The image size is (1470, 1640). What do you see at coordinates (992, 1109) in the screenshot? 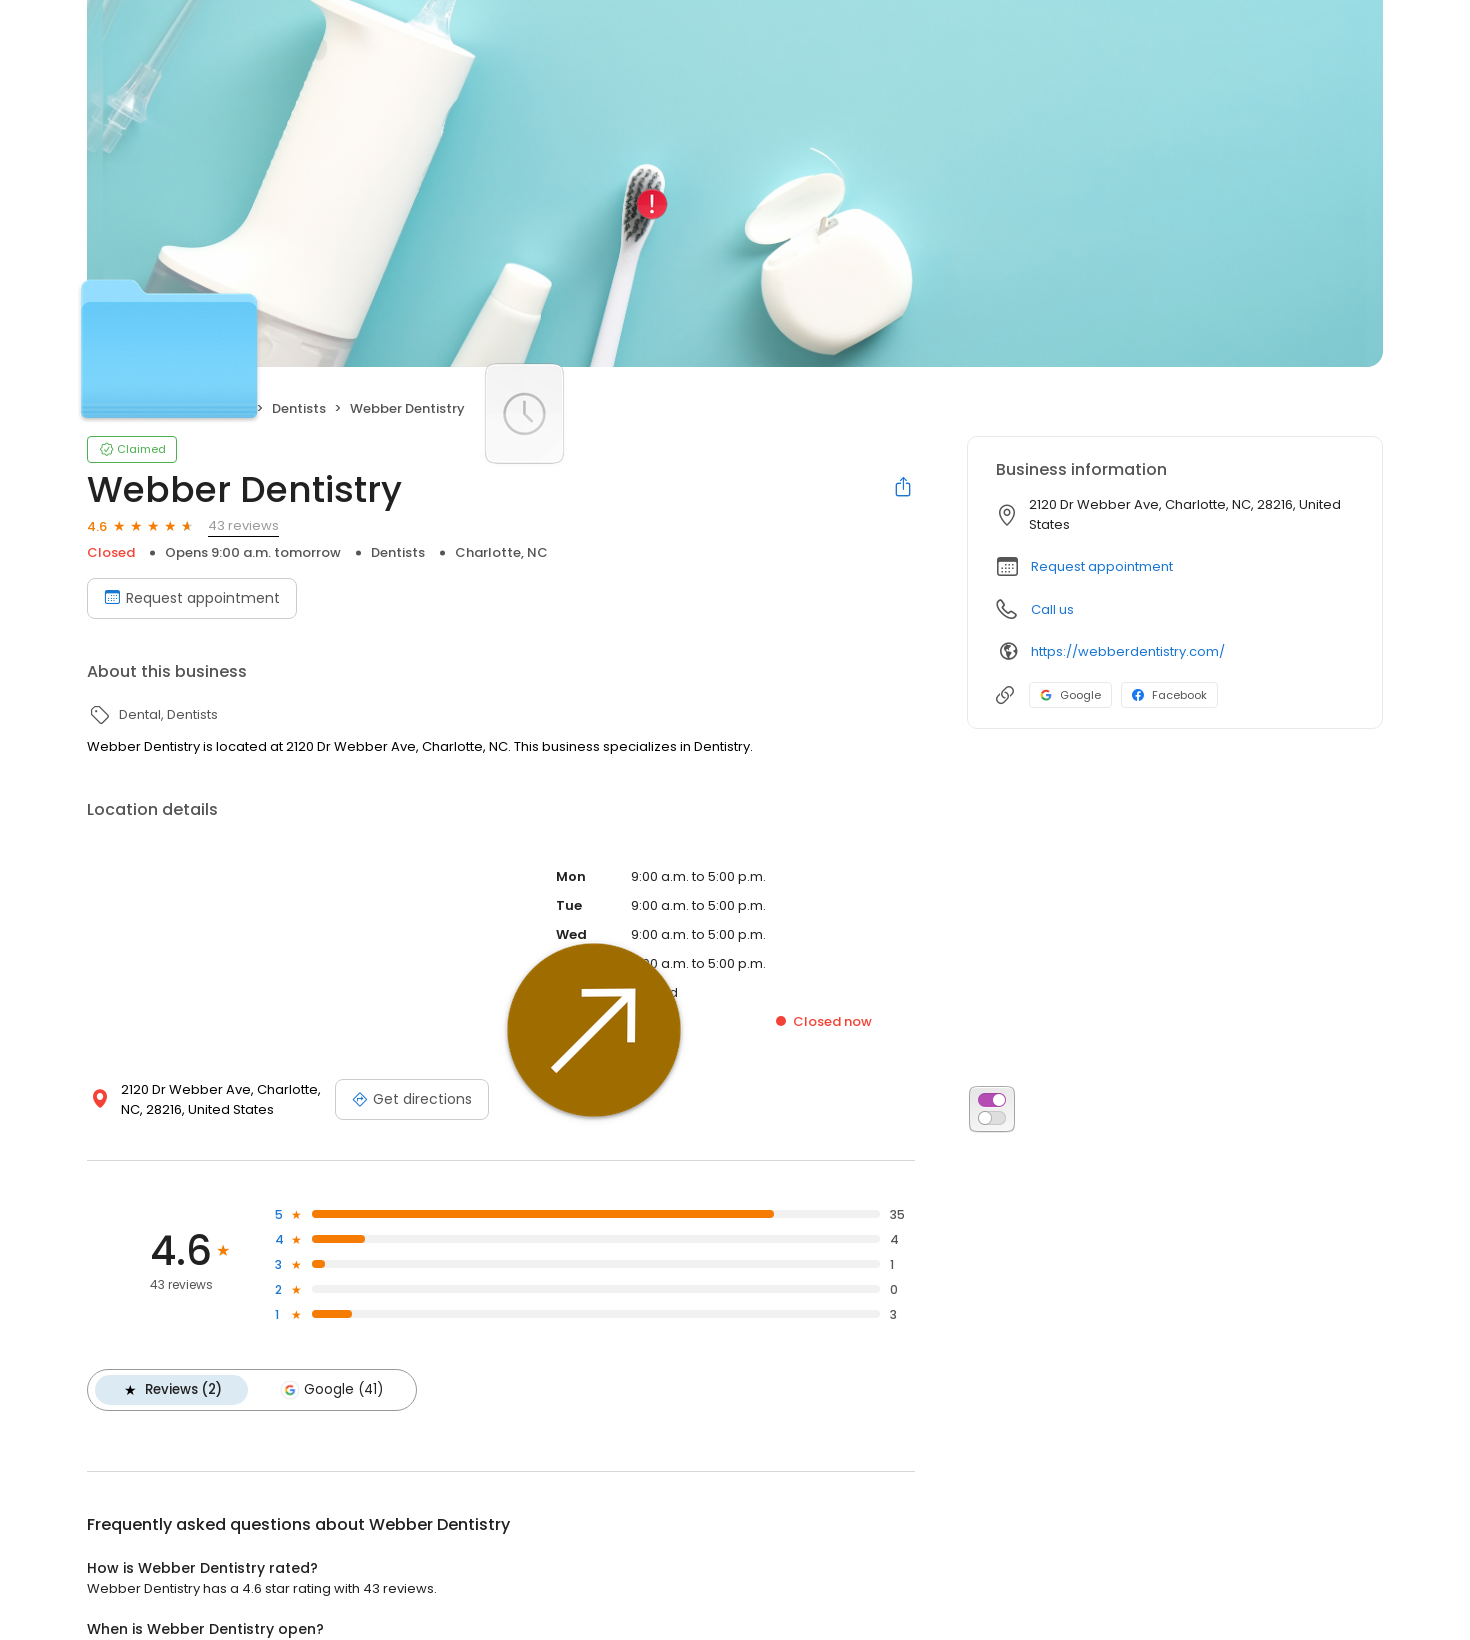
I see `open gnome tweaks to customize desktop settings` at bounding box center [992, 1109].